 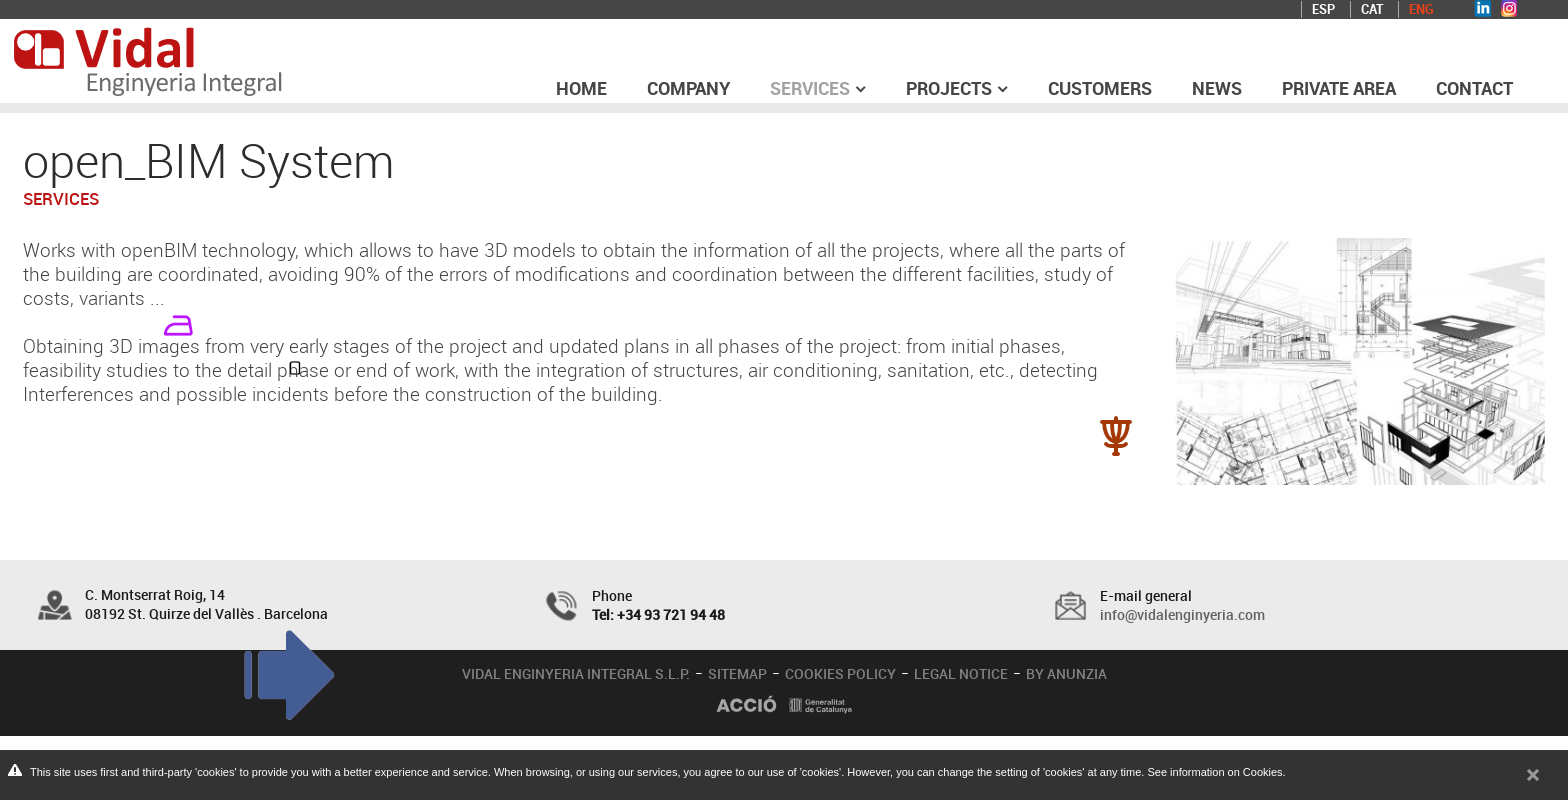 What do you see at coordinates (1116, 436) in the screenshot?
I see `access disc golf course information` at bounding box center [1116, 436].